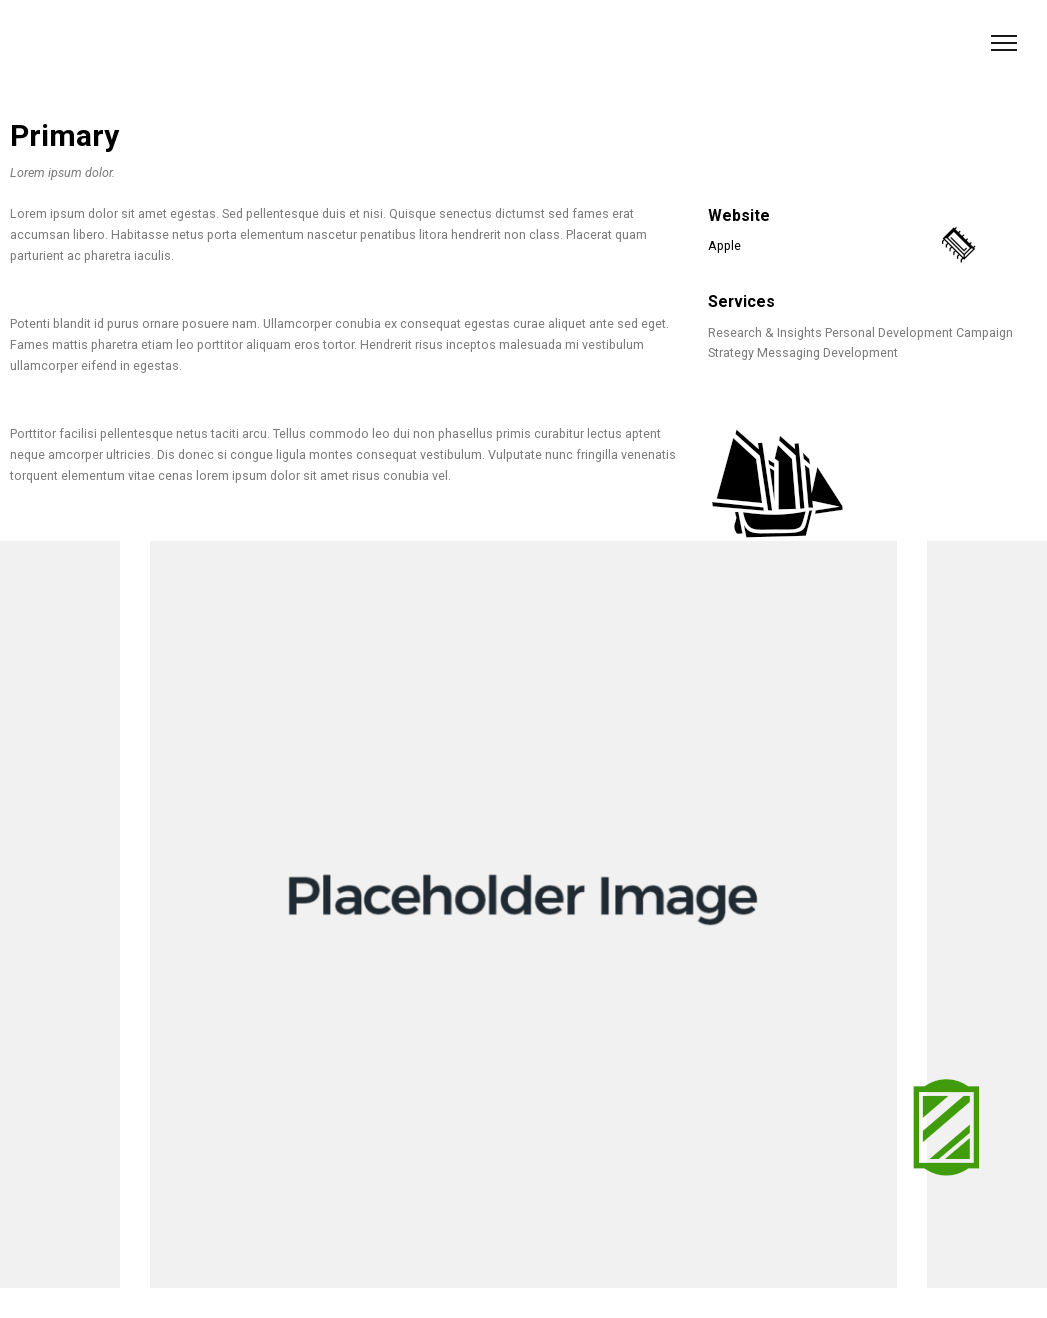 This screenshot has width=1047, height=1318. What do you see at coordinates (946, 1127) in the screenshot?
I see `view mirror or reflection feature` at bounding box center [946, 1127].